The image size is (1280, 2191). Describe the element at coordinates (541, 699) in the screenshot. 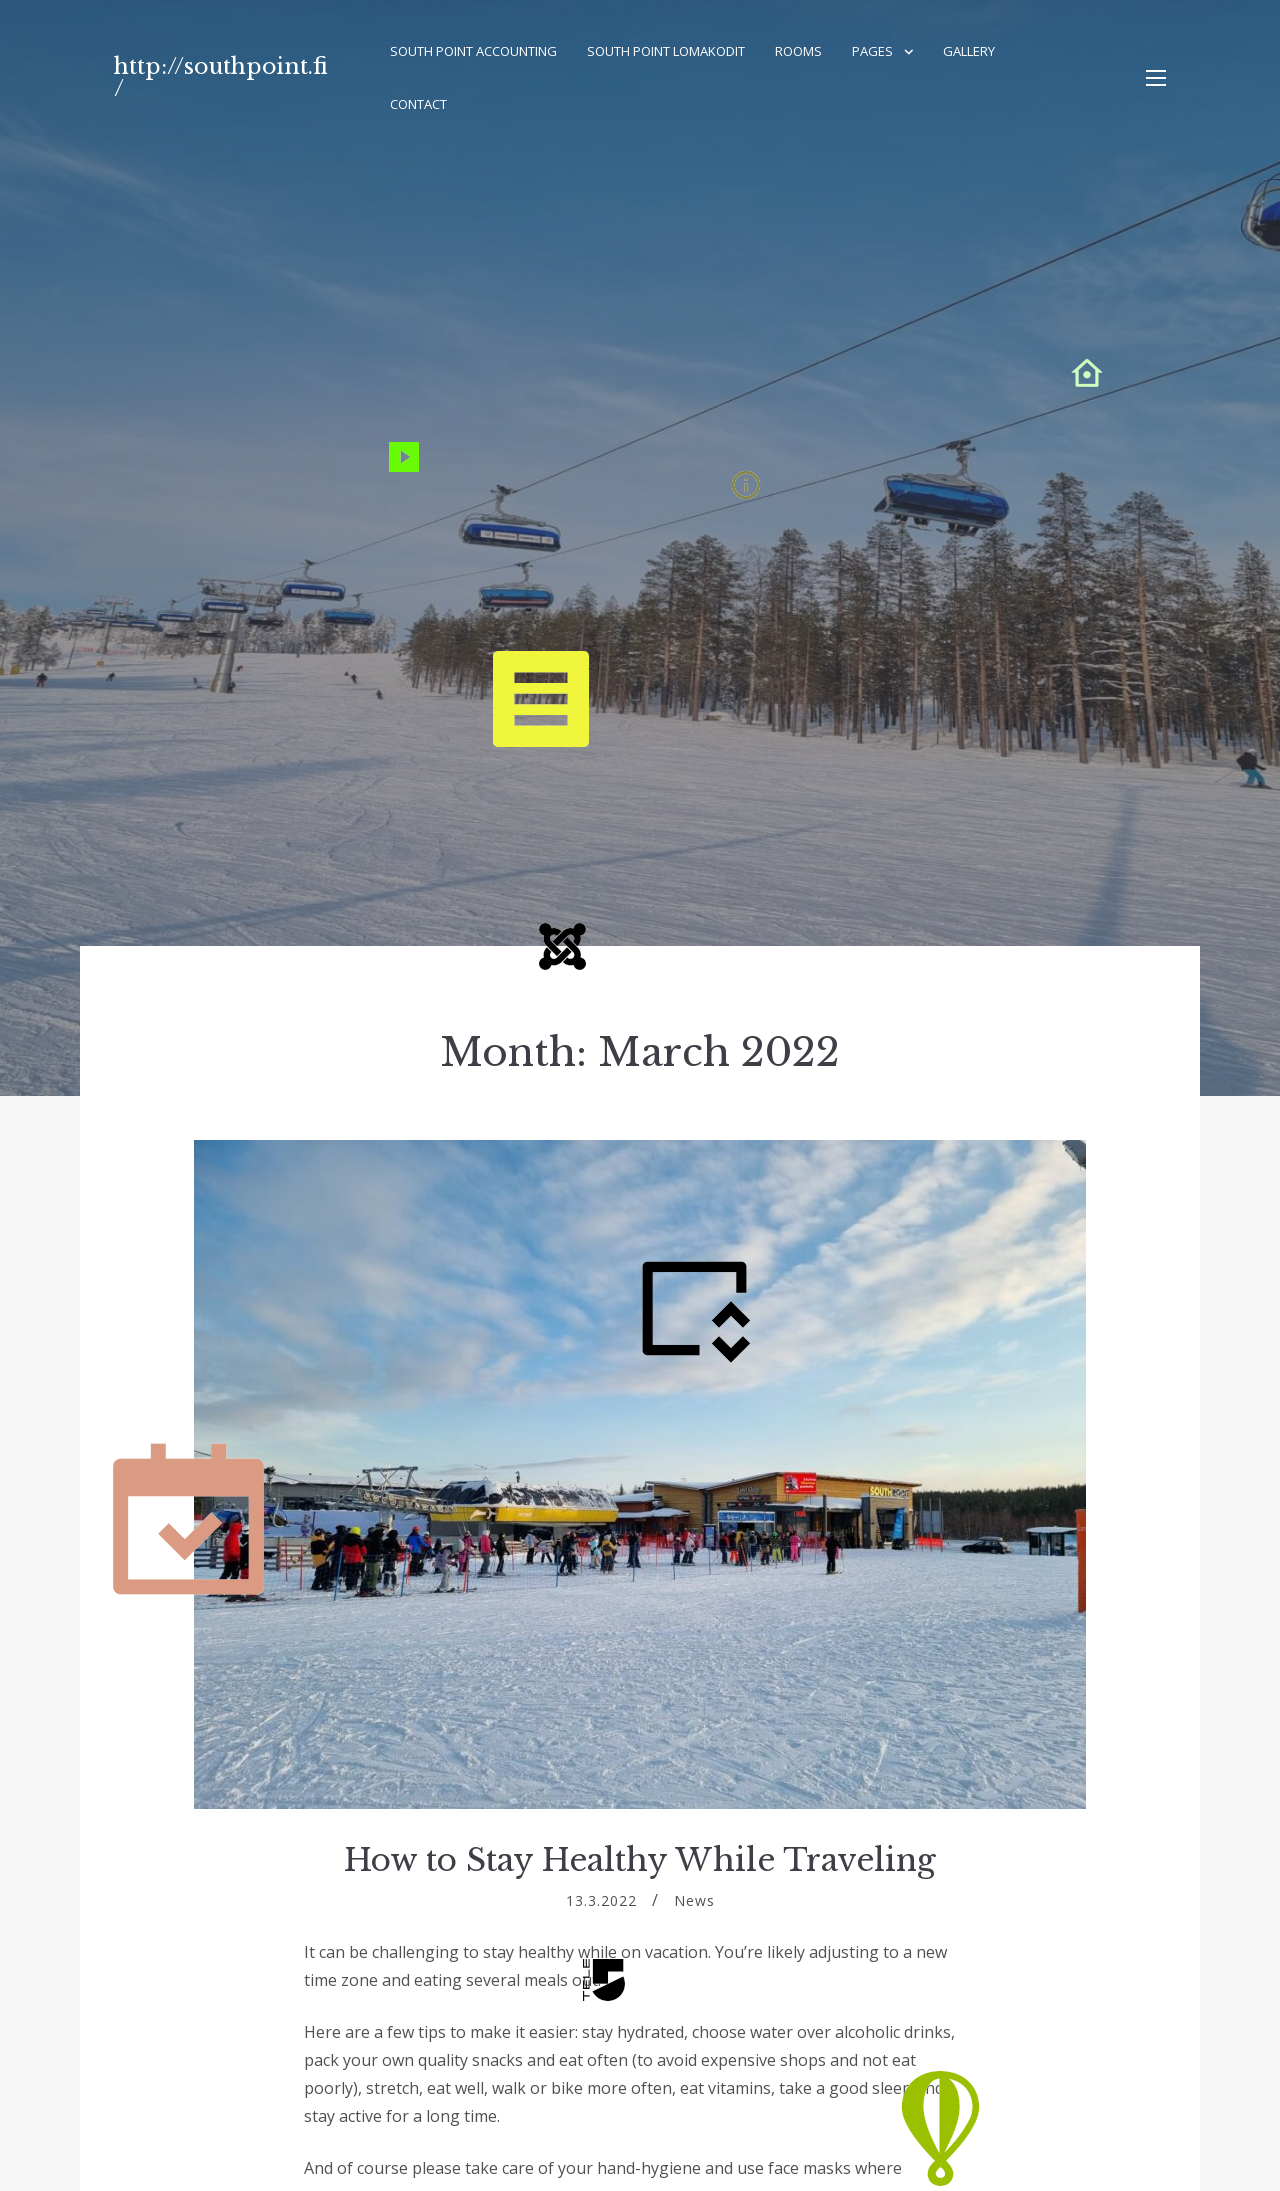

I see `switch to horizontal layout view` at that location.